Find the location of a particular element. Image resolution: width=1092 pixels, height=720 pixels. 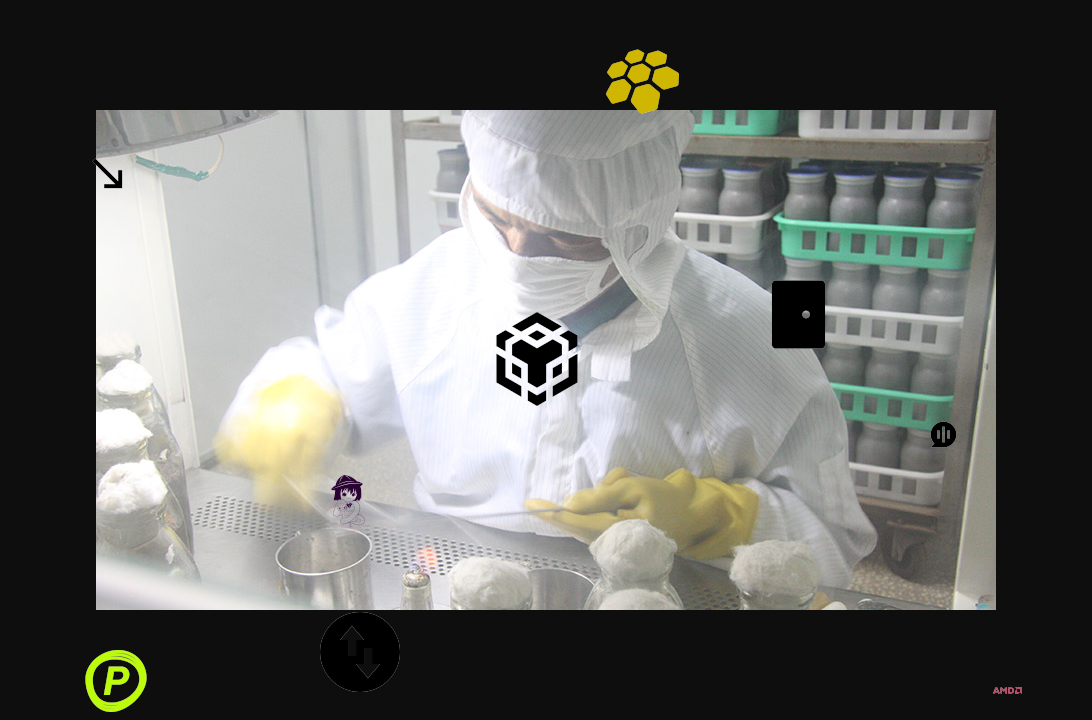

open Paperspace cloud computing platform is located at coordinates (116, 681).